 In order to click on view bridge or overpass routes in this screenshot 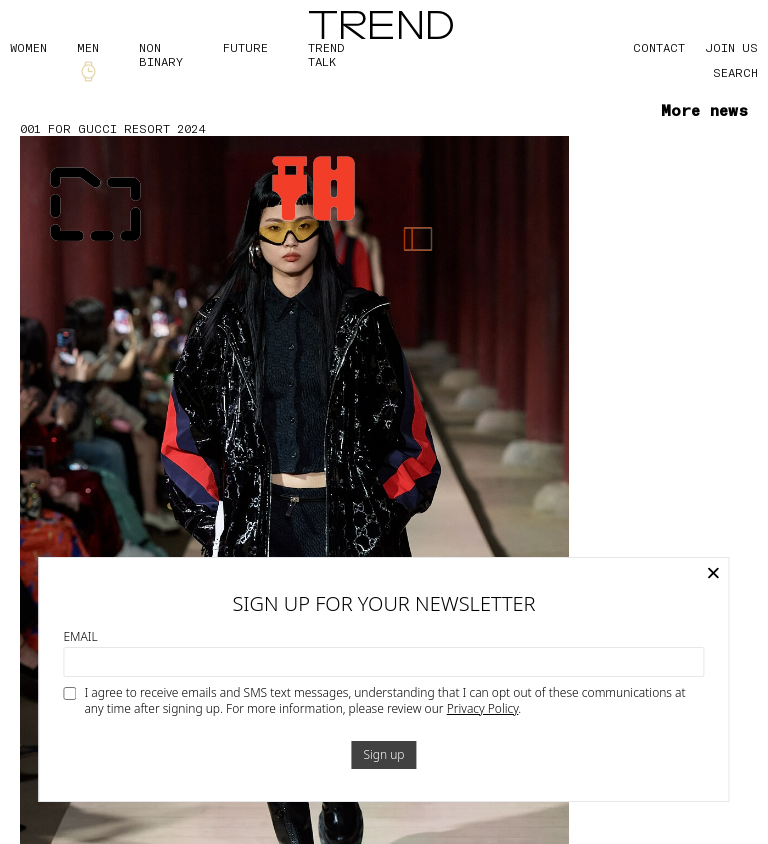, I will do `click(313, 188)`.